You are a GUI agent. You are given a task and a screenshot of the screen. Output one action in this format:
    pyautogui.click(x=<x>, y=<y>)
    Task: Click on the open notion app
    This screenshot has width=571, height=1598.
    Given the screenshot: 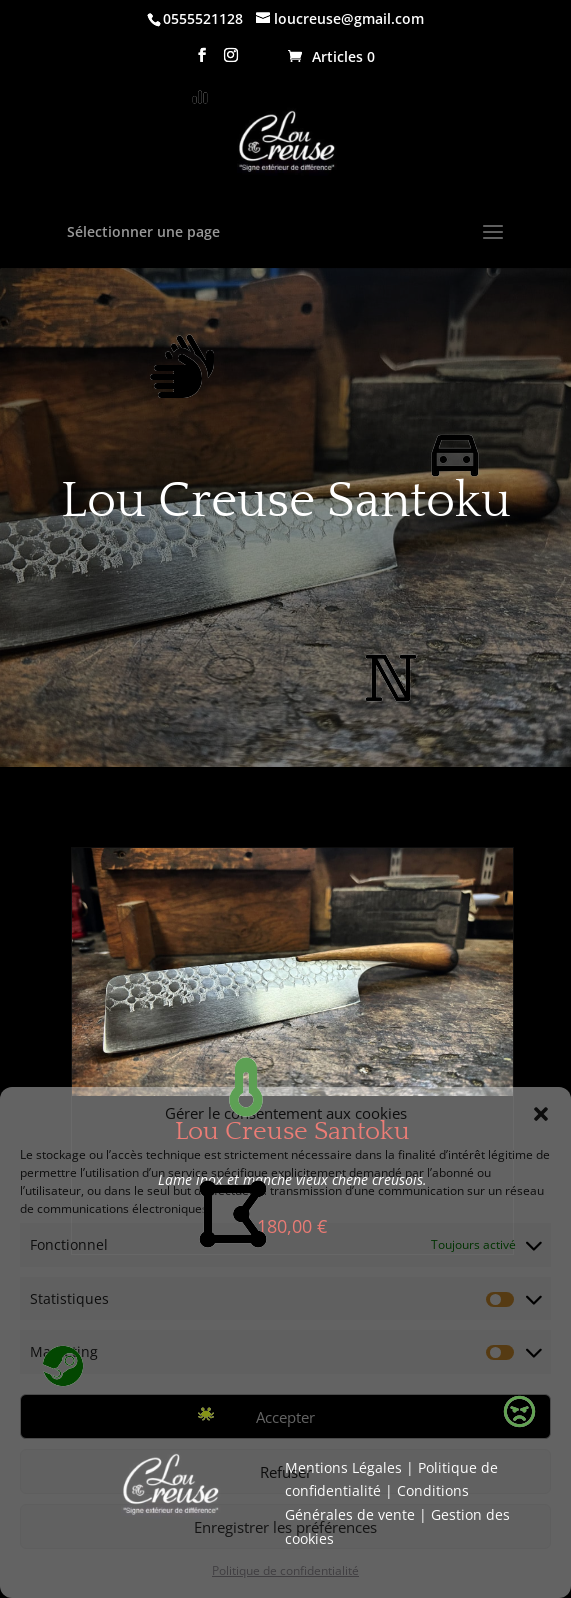 What is the action you would take?
    pyautogui.click(x=391, y=678)
    